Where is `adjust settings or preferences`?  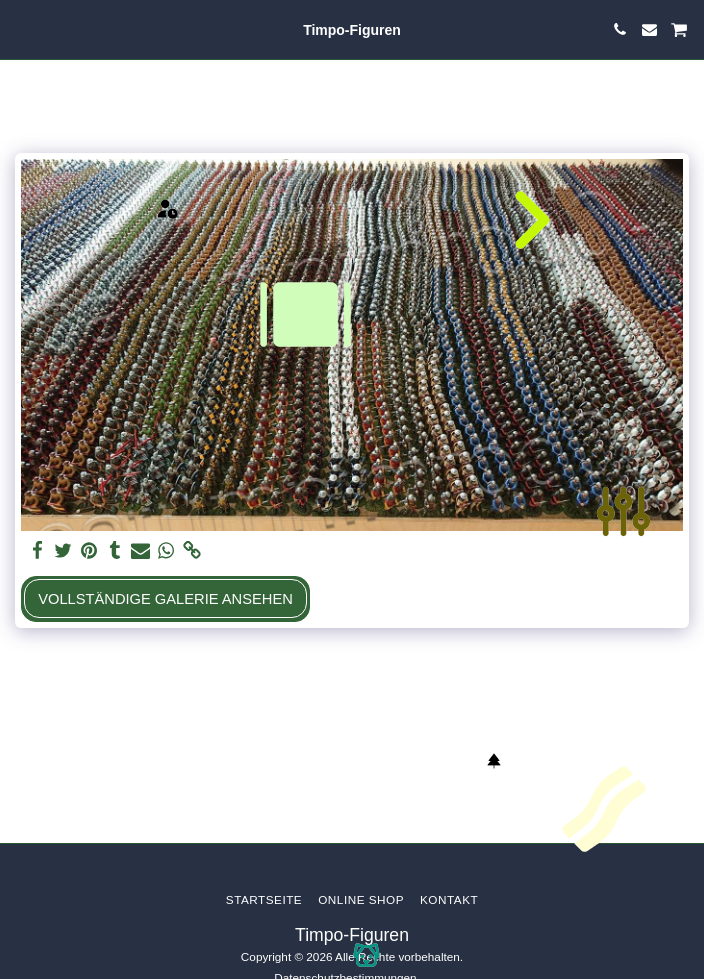
adjust settings or preferences is located at coordinates (623, 511).